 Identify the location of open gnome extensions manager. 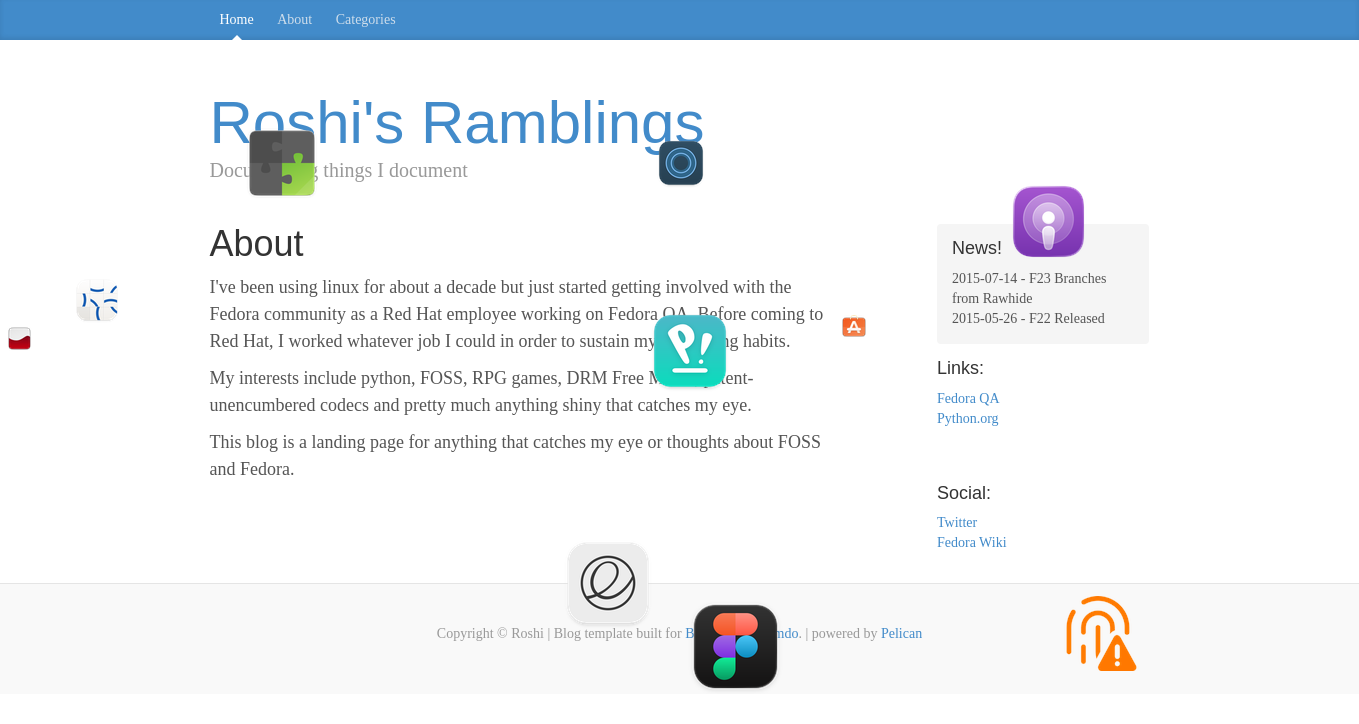
(282, 163).